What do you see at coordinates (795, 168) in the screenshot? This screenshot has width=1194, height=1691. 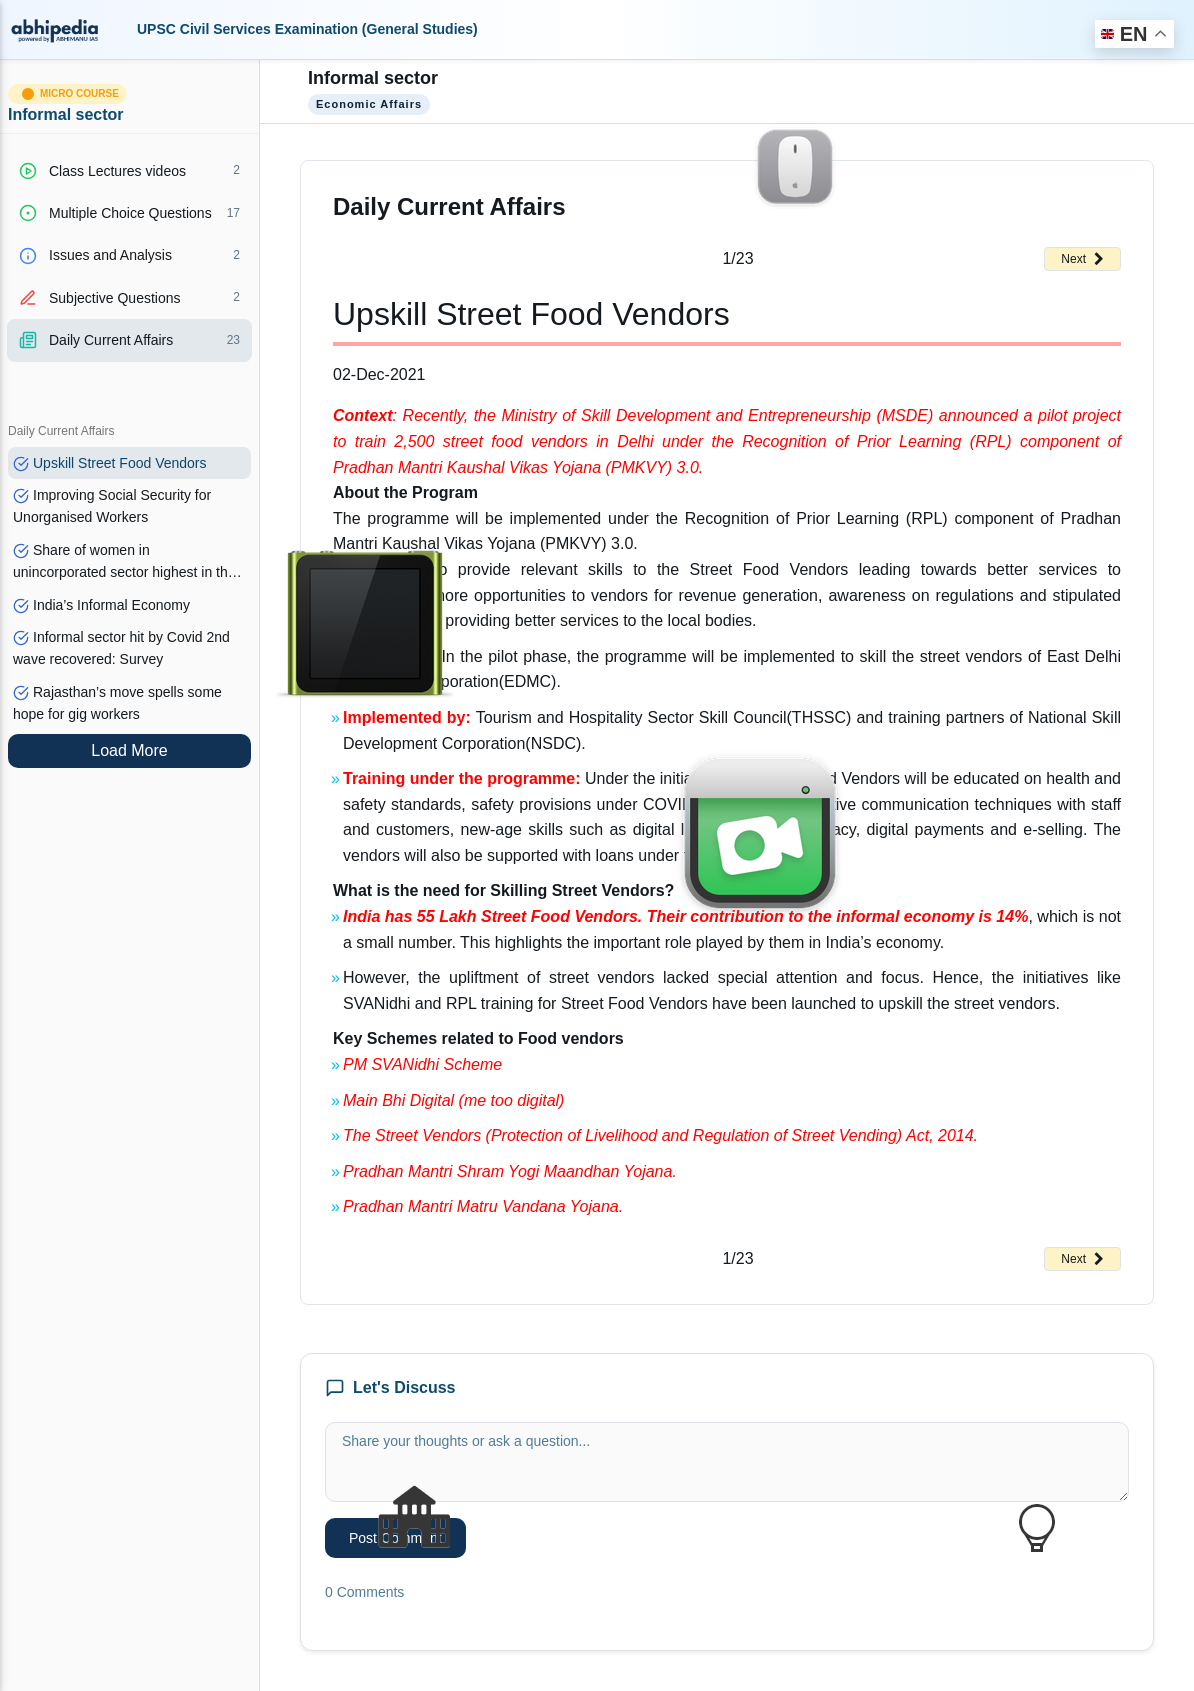 I see `open mouse settings and preferences` at bounding box center [795, 168].